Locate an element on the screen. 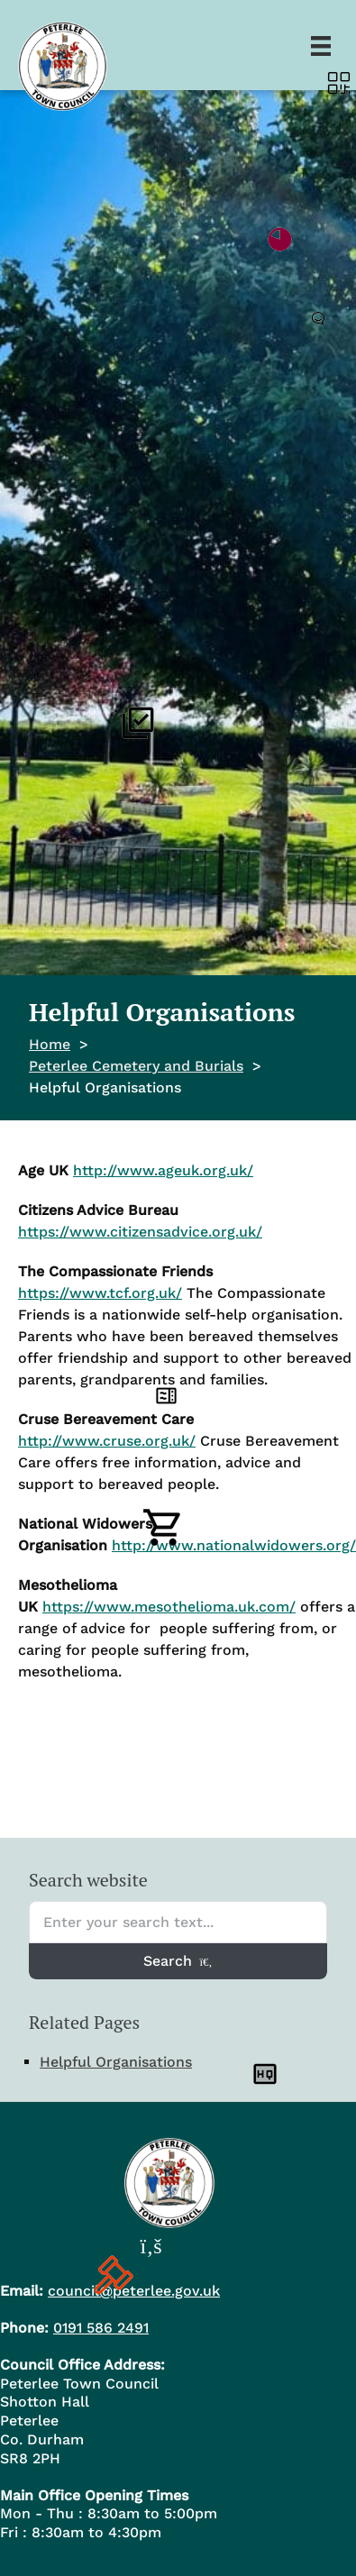 Image resolution: width=356 pixels, height=2576 pixels. open HipChat messaging app is located at coordinates (318, 318).